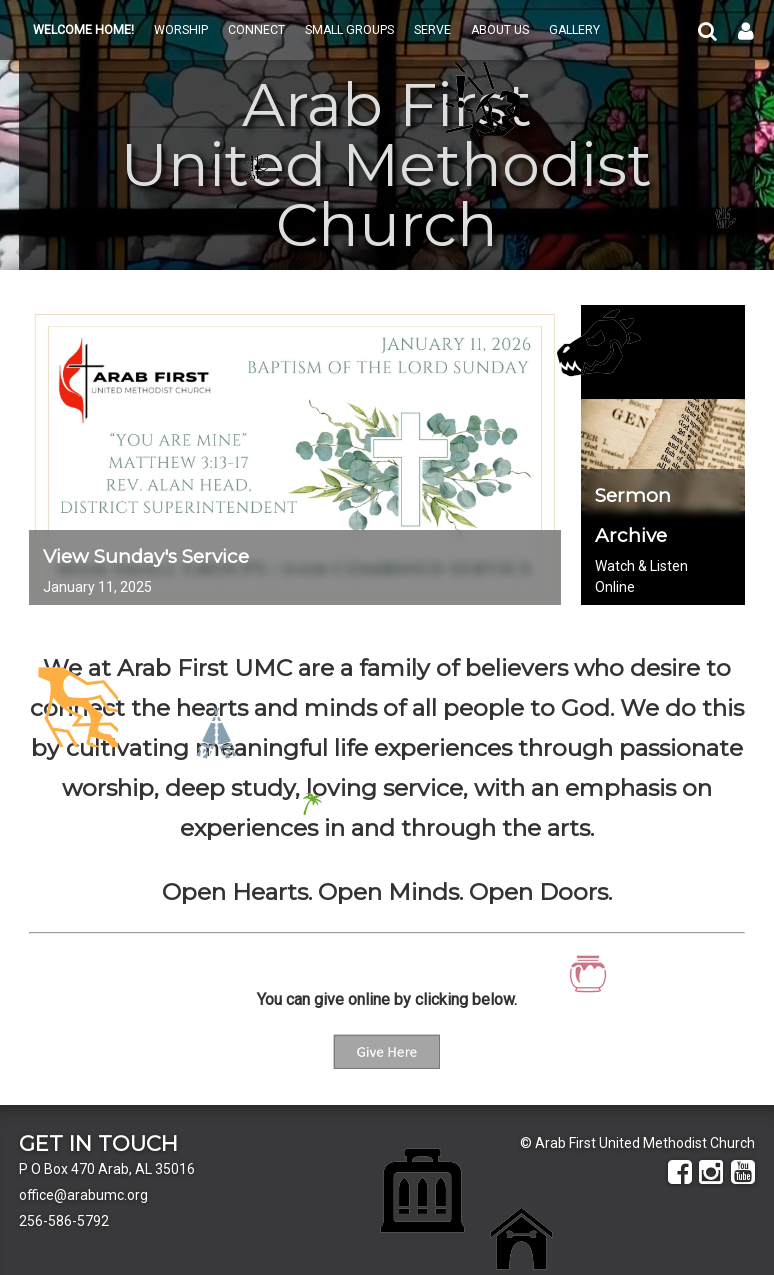  I want to click on ammunition inventory or storage in a game, so click(422, 1190).